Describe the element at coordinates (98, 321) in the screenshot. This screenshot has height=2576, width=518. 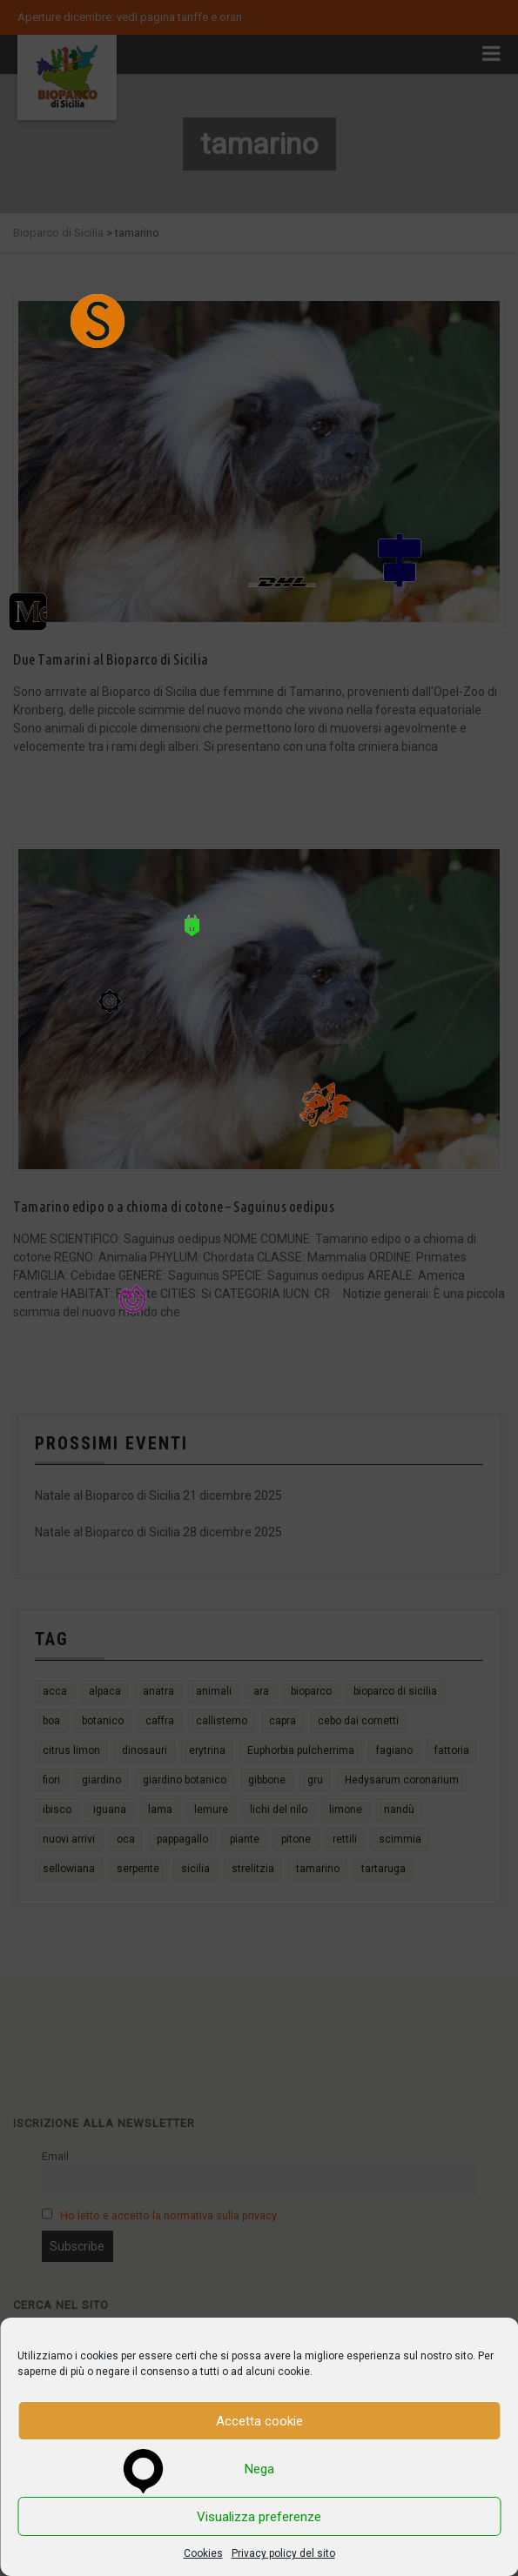
I see `swiper javascript library logo` at that location.